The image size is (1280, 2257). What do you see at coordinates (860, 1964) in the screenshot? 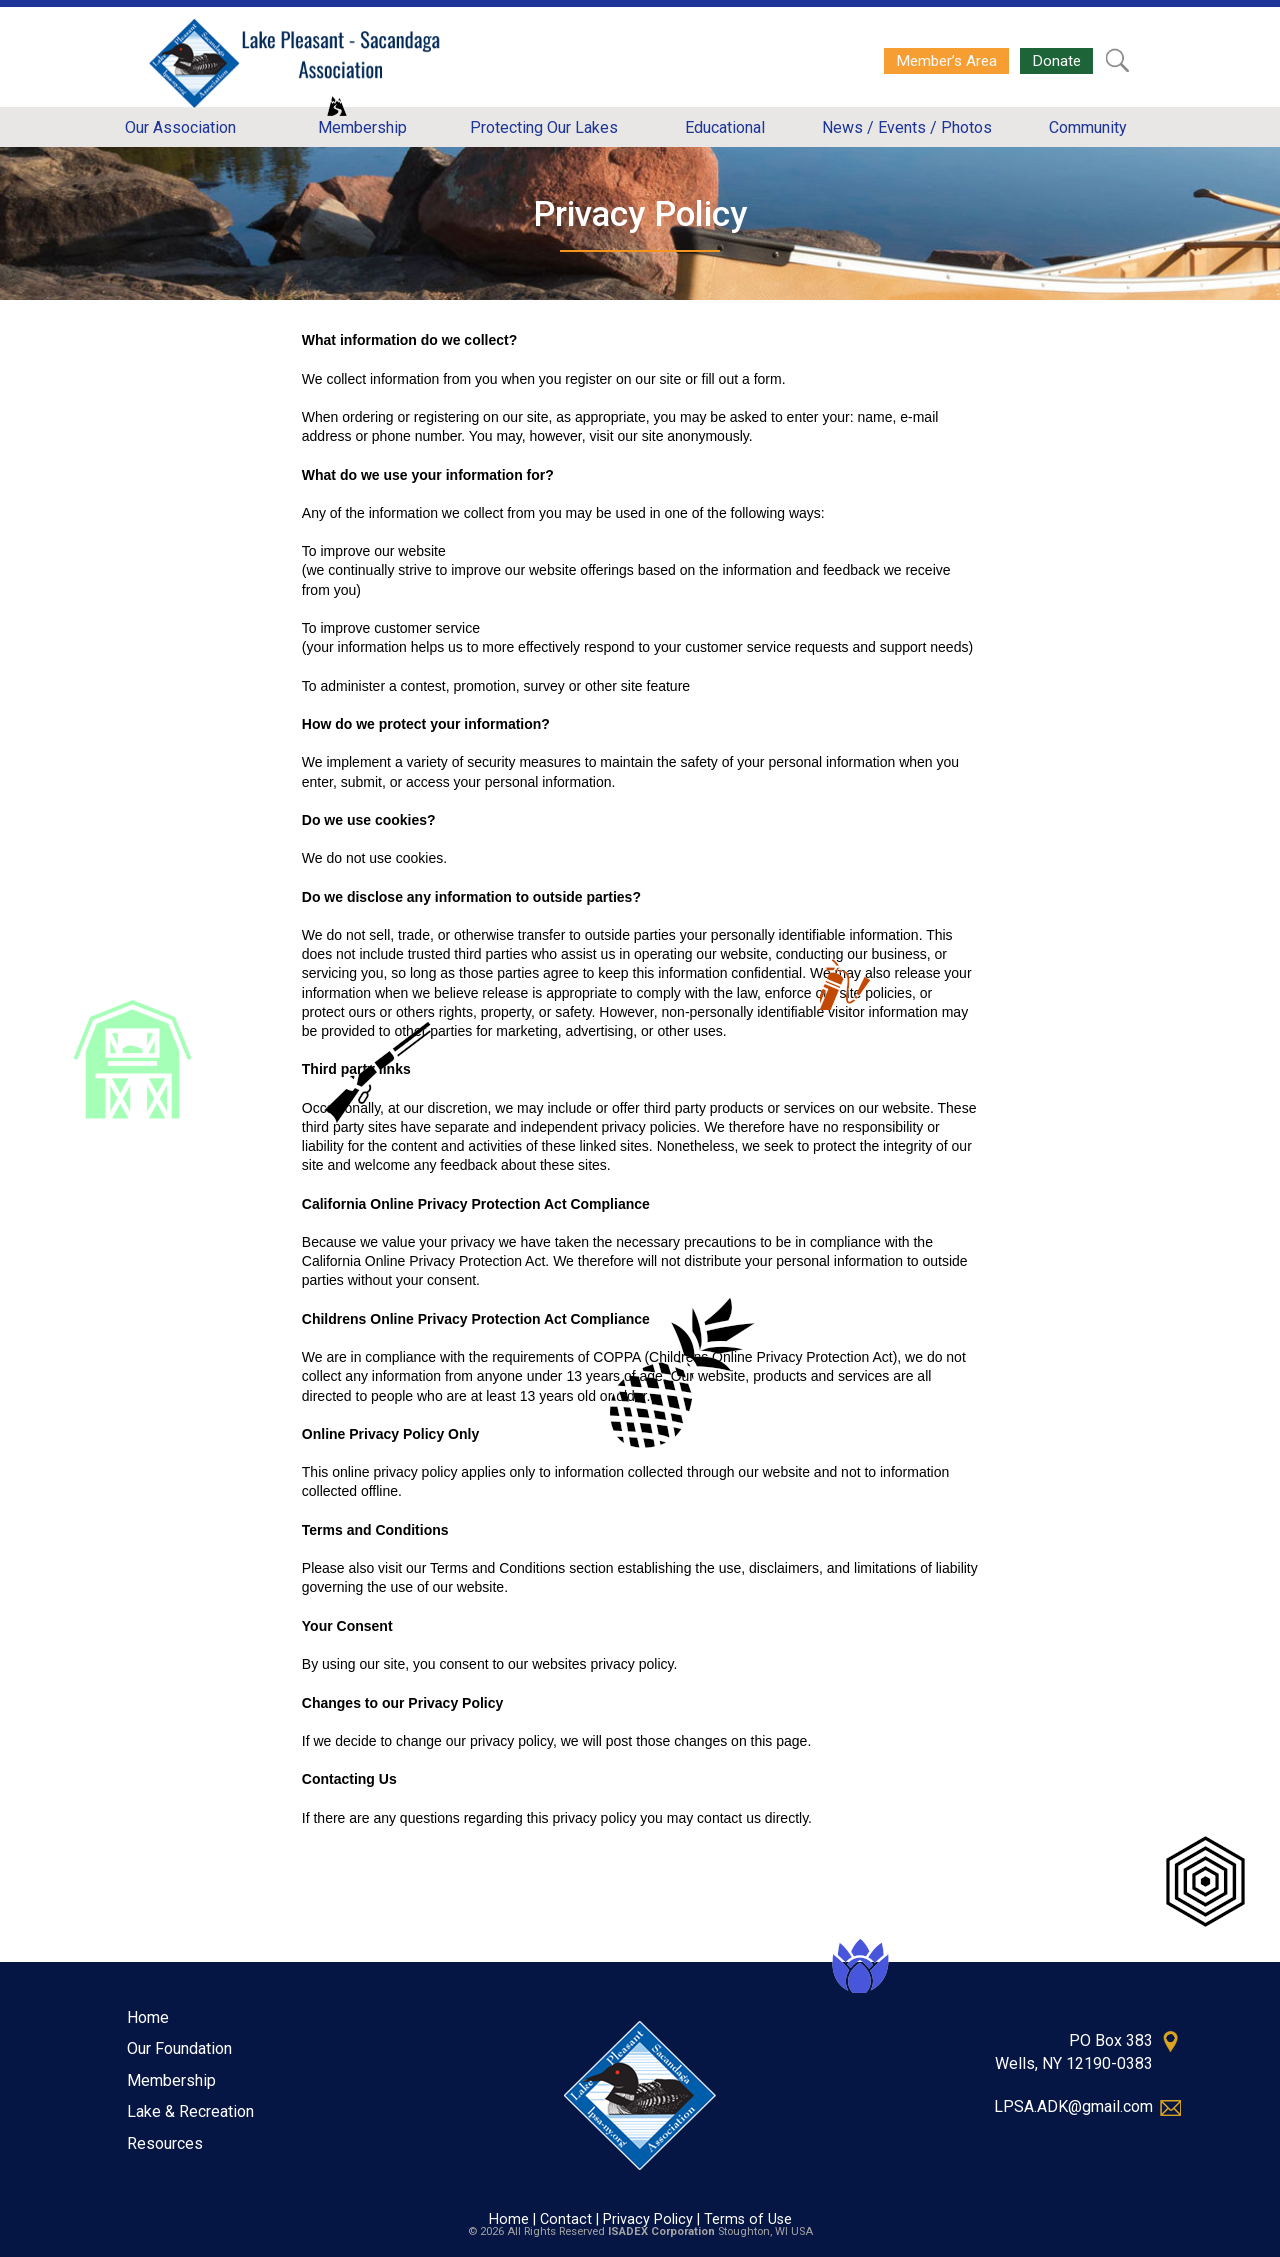
I see `access meditation or mindfulness features` at bounding box center [860, 1964].